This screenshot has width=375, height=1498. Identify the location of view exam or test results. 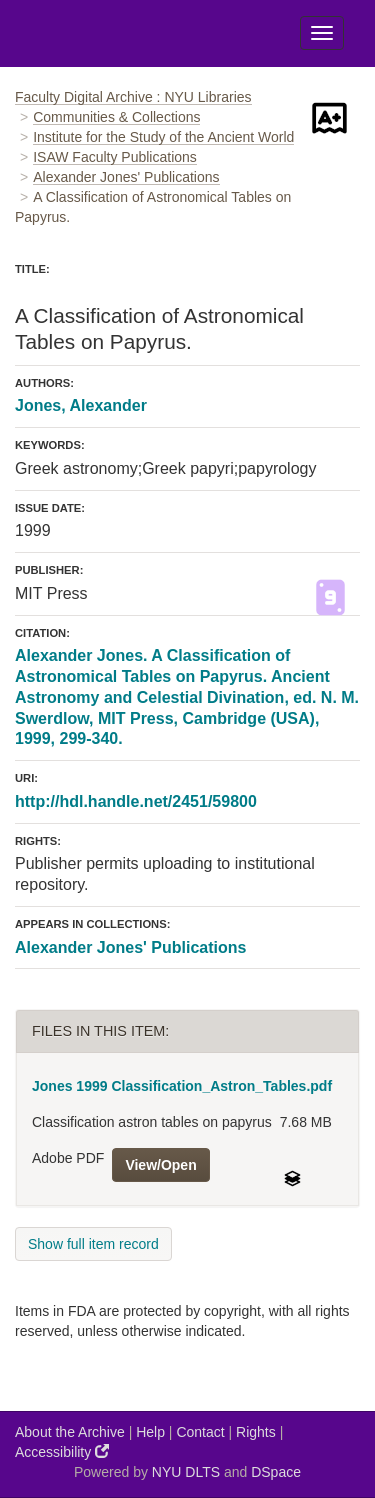
(329, 117).